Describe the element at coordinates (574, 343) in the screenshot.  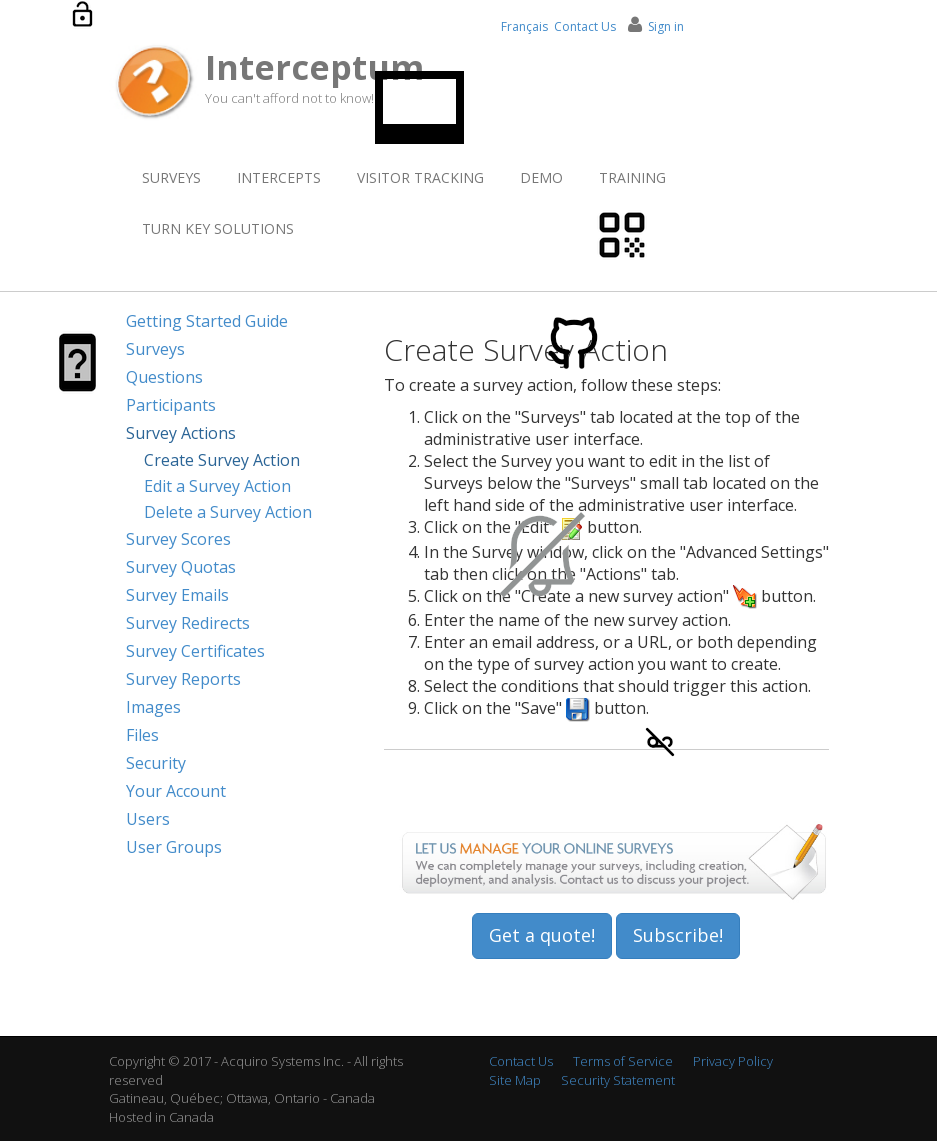
I see `view project on github` at that location.